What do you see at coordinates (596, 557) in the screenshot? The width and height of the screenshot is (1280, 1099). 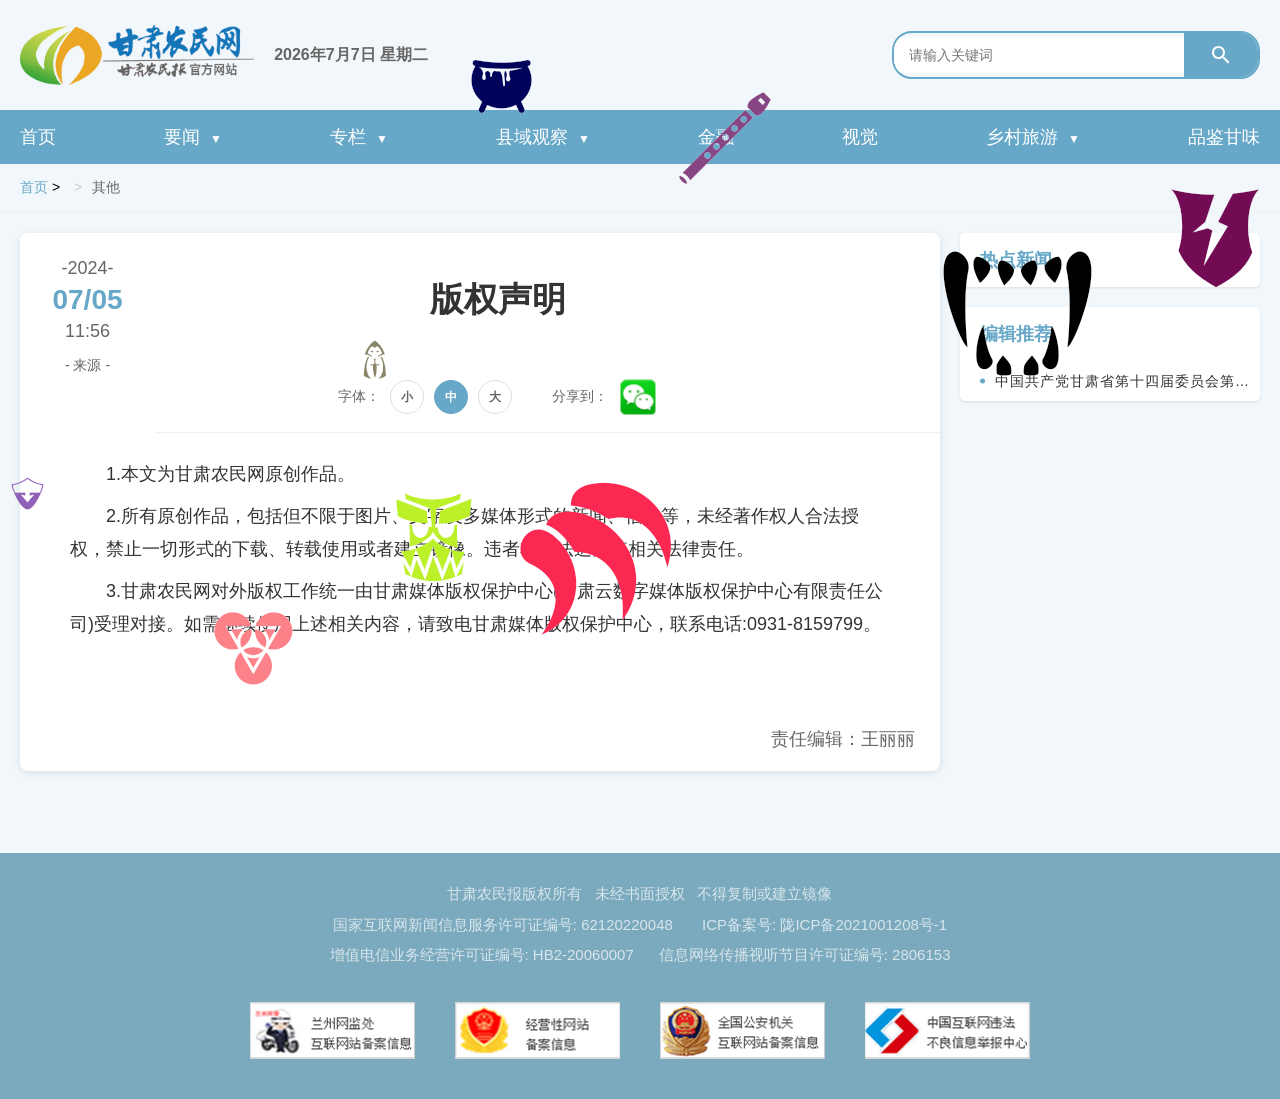 I see `indicates a claw or slash attack ability` at bounding box center [596, 557].